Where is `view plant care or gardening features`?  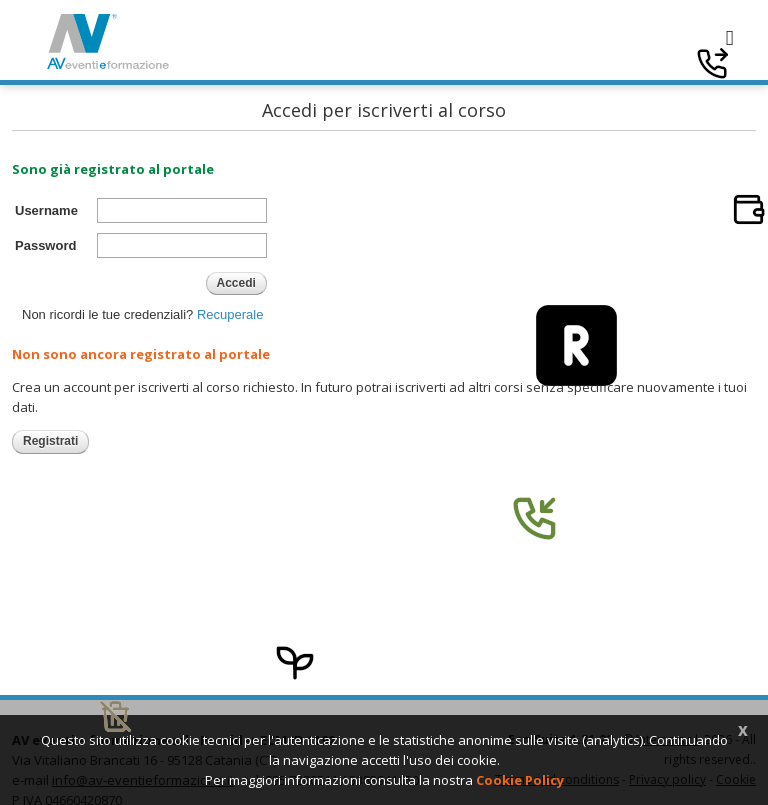 view plant care or gardening features is located at coordinates (295, 663).